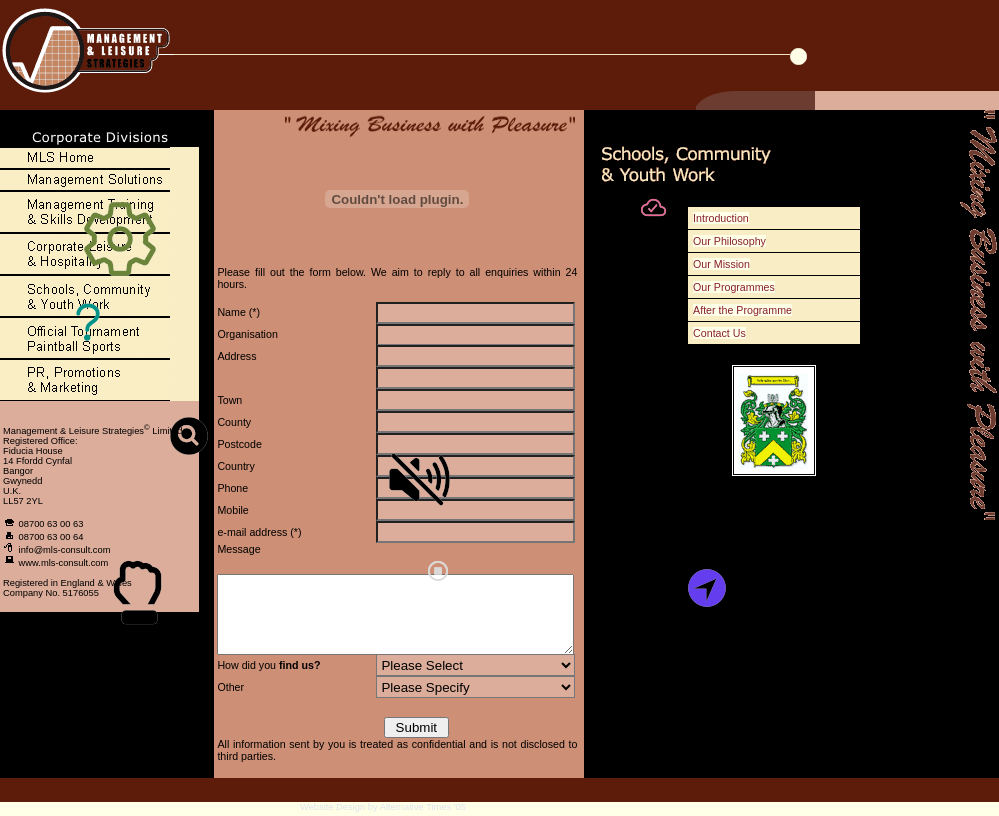  Describe the element at coordinates (137, 592) in the screenshot. I see `indicate a fist bump or greeting gesture` at that location.